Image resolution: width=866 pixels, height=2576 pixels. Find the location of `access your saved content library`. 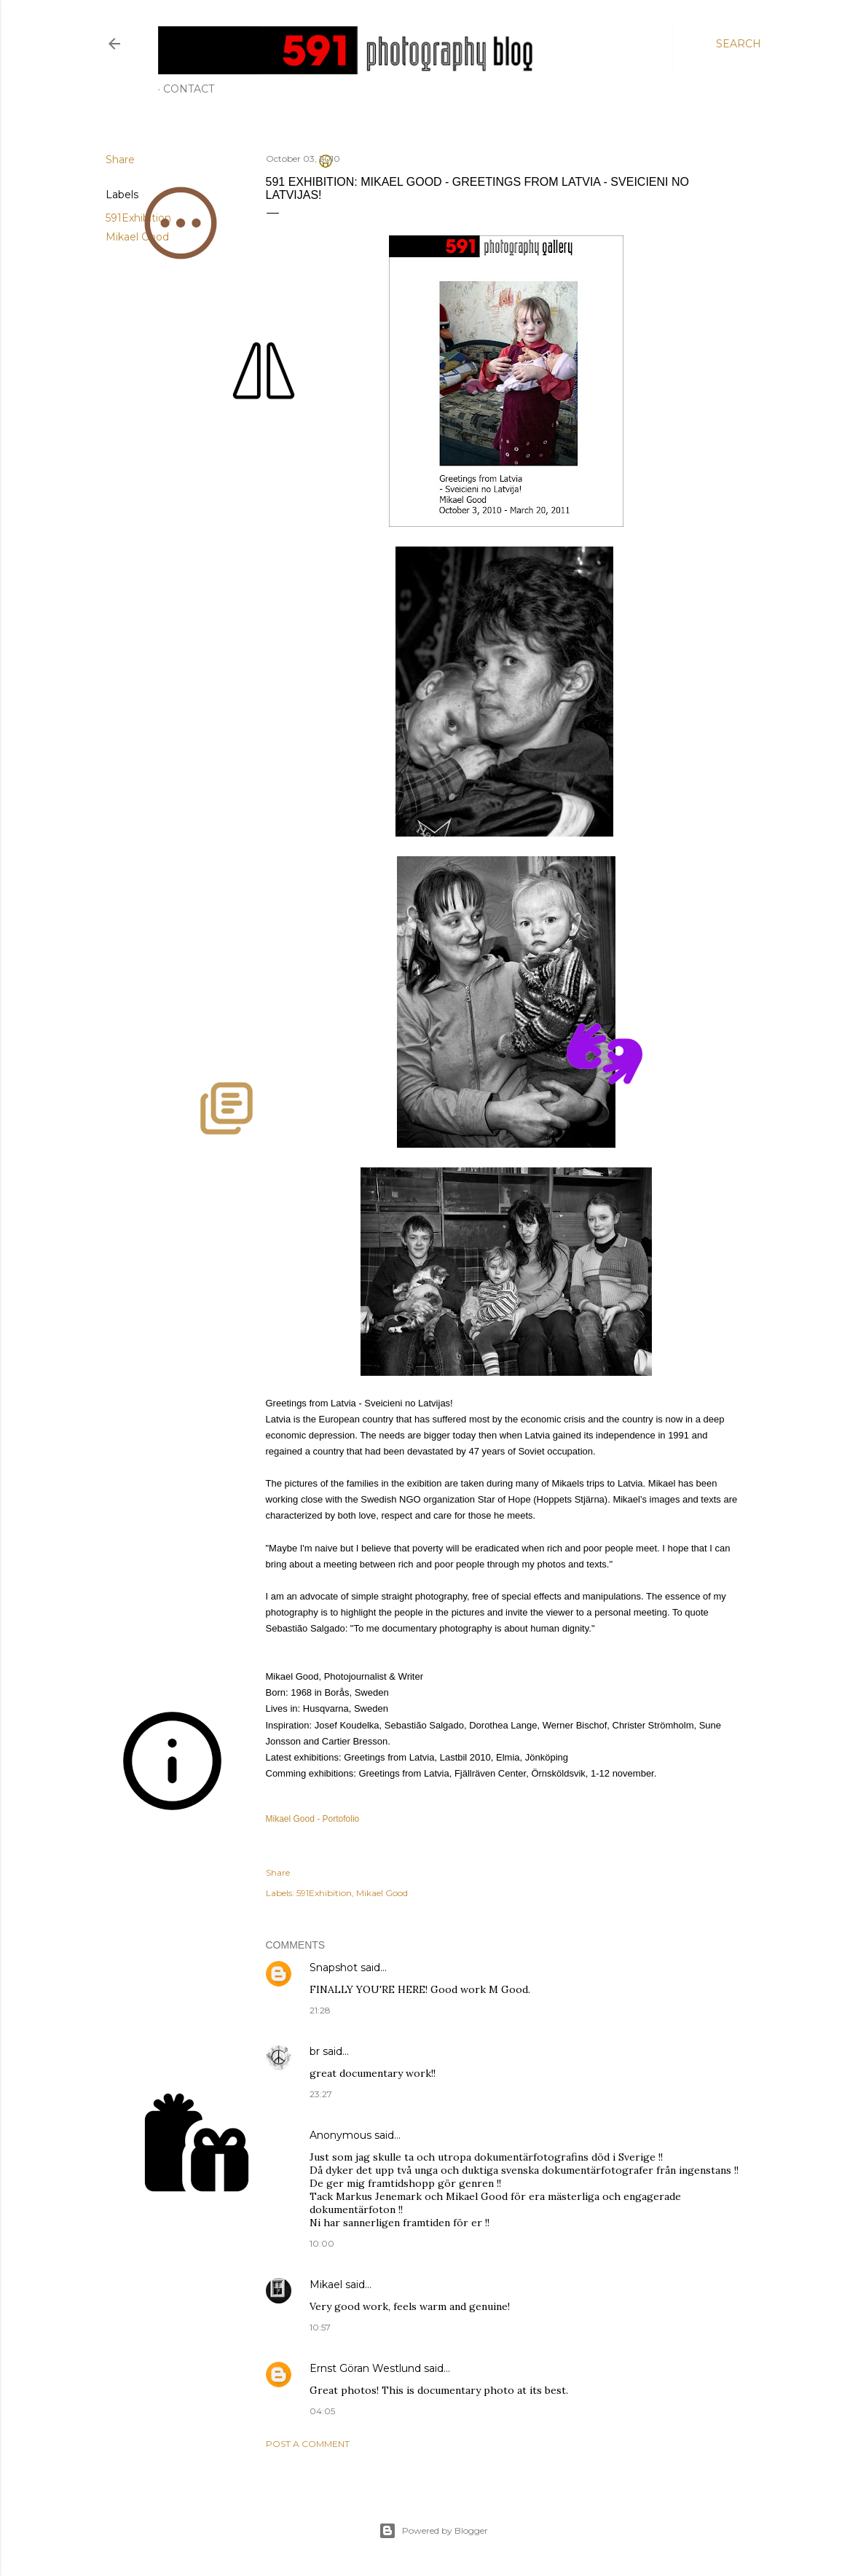

access your saved content library is located at coordinates (227, 1108).